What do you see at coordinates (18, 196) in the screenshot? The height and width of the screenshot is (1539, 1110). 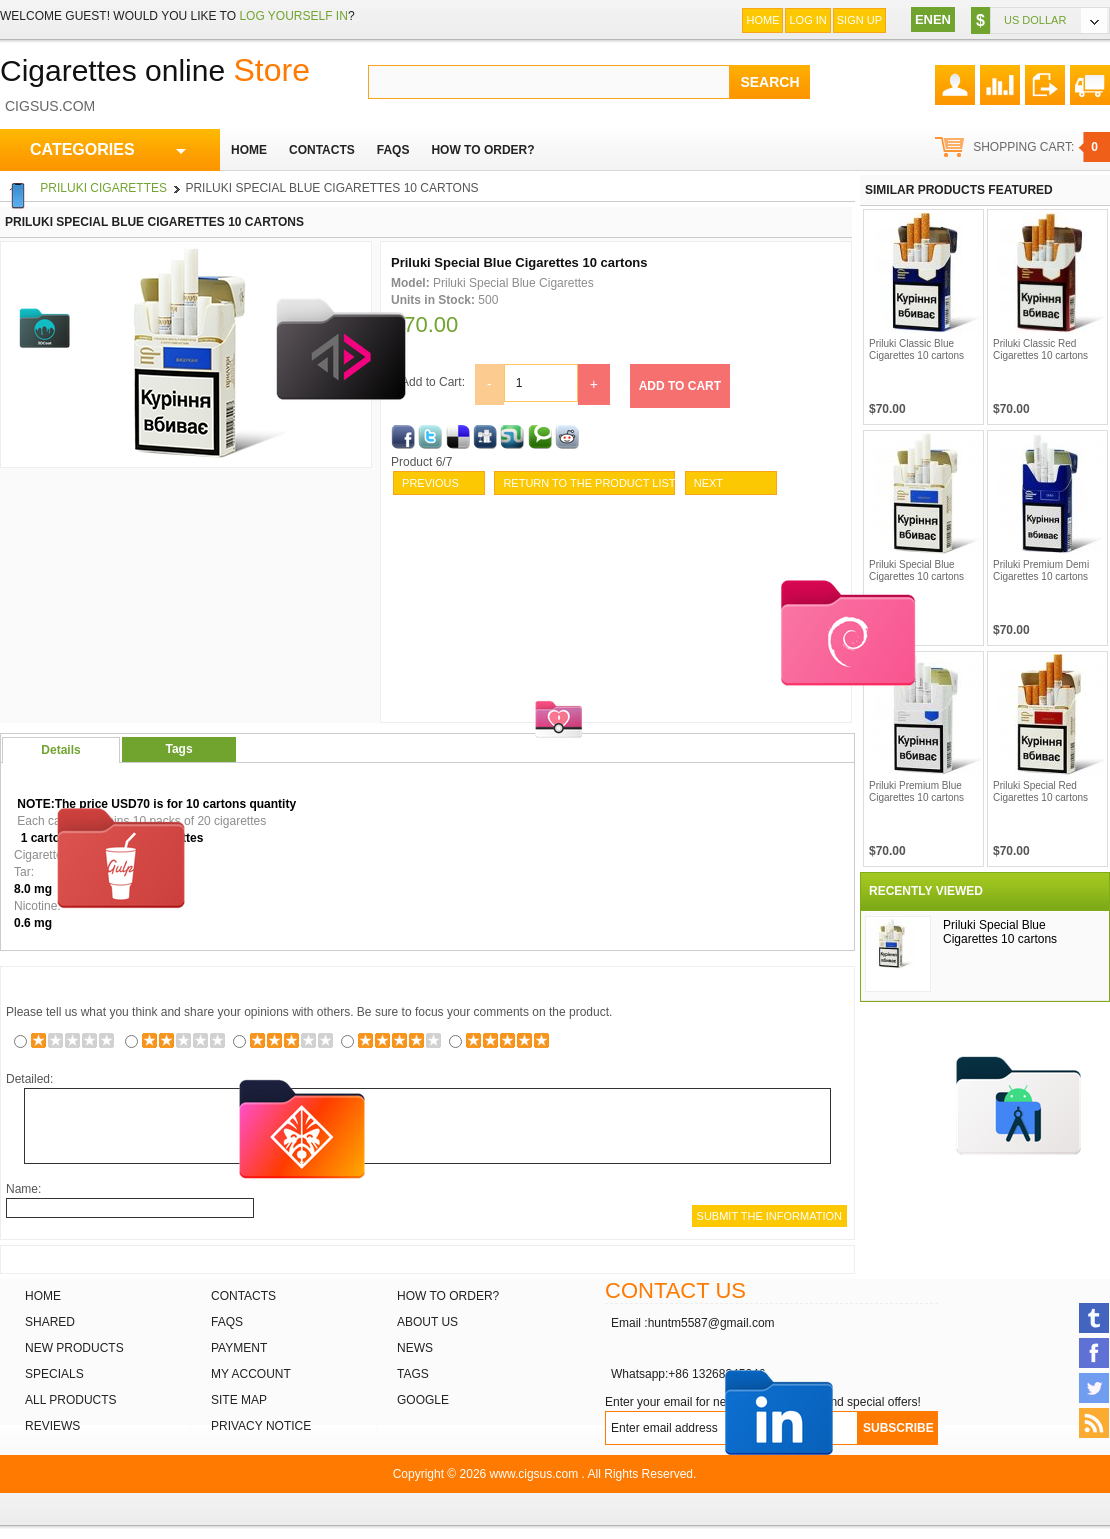 I see `iPhone XR device icon in coral/red color` at bounding box center [18, 196].